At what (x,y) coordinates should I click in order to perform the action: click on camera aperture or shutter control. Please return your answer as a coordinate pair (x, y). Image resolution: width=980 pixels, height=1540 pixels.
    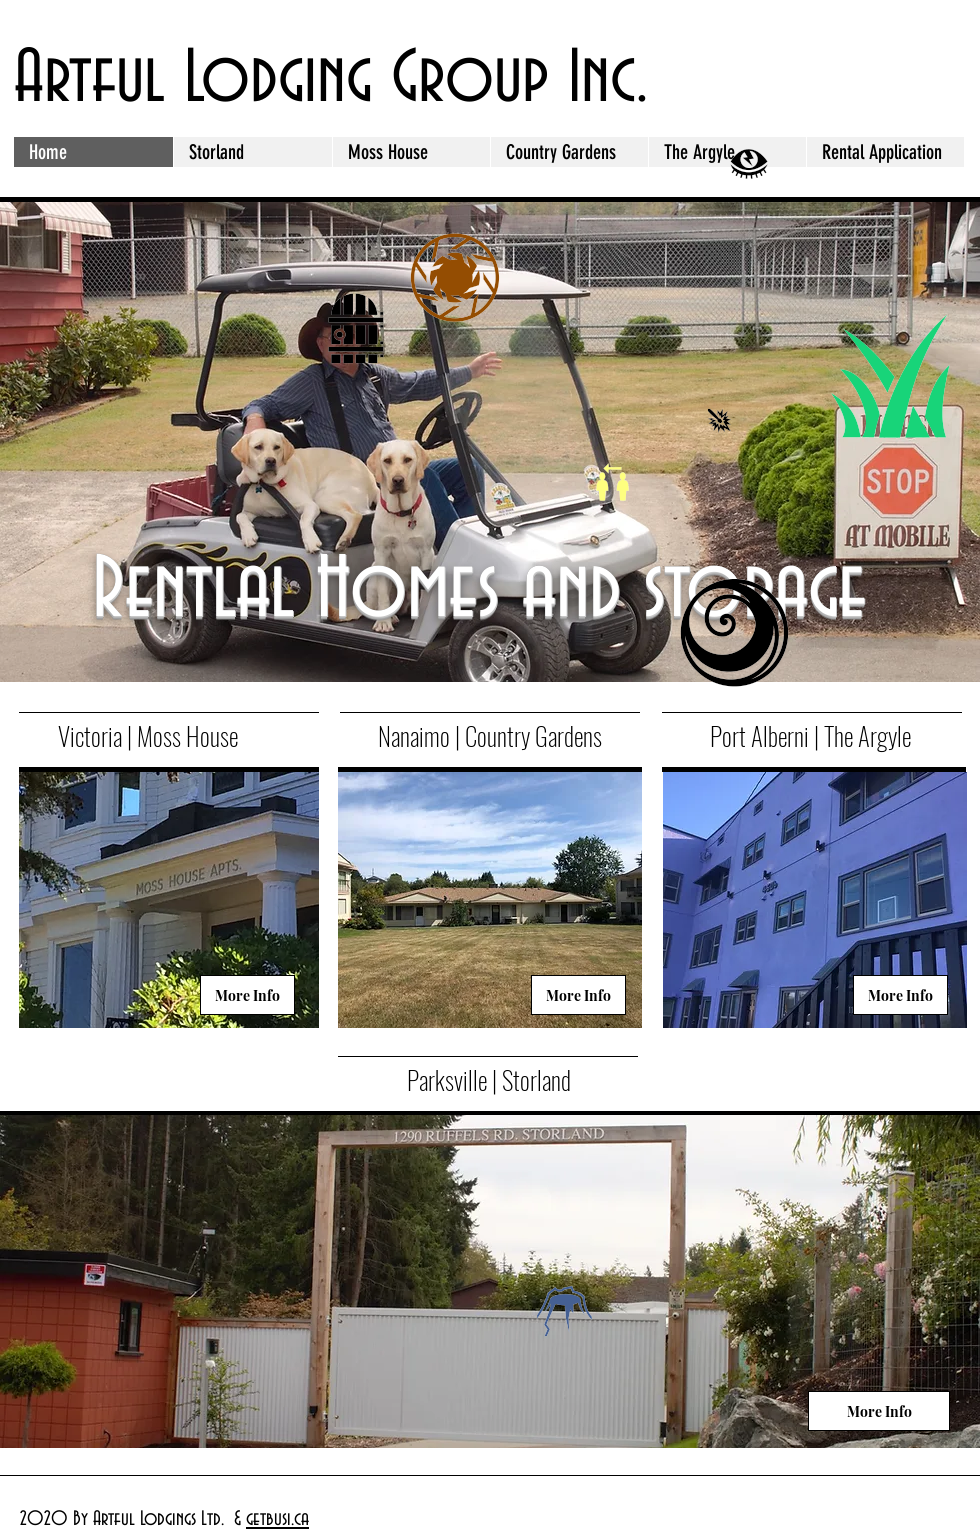
    Looking at the image, I should click on (455, 278).